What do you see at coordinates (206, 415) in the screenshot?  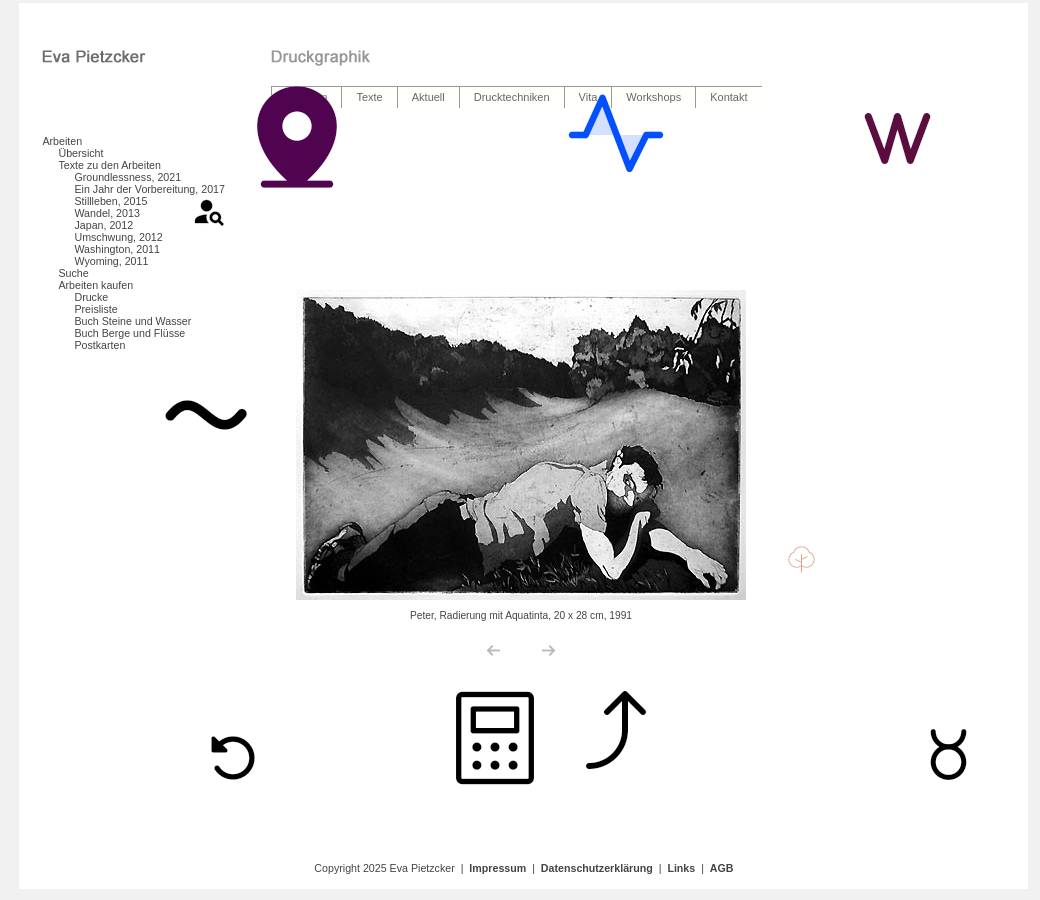 I see `indicates approximate or similar value` at bounding box center [206, 415].